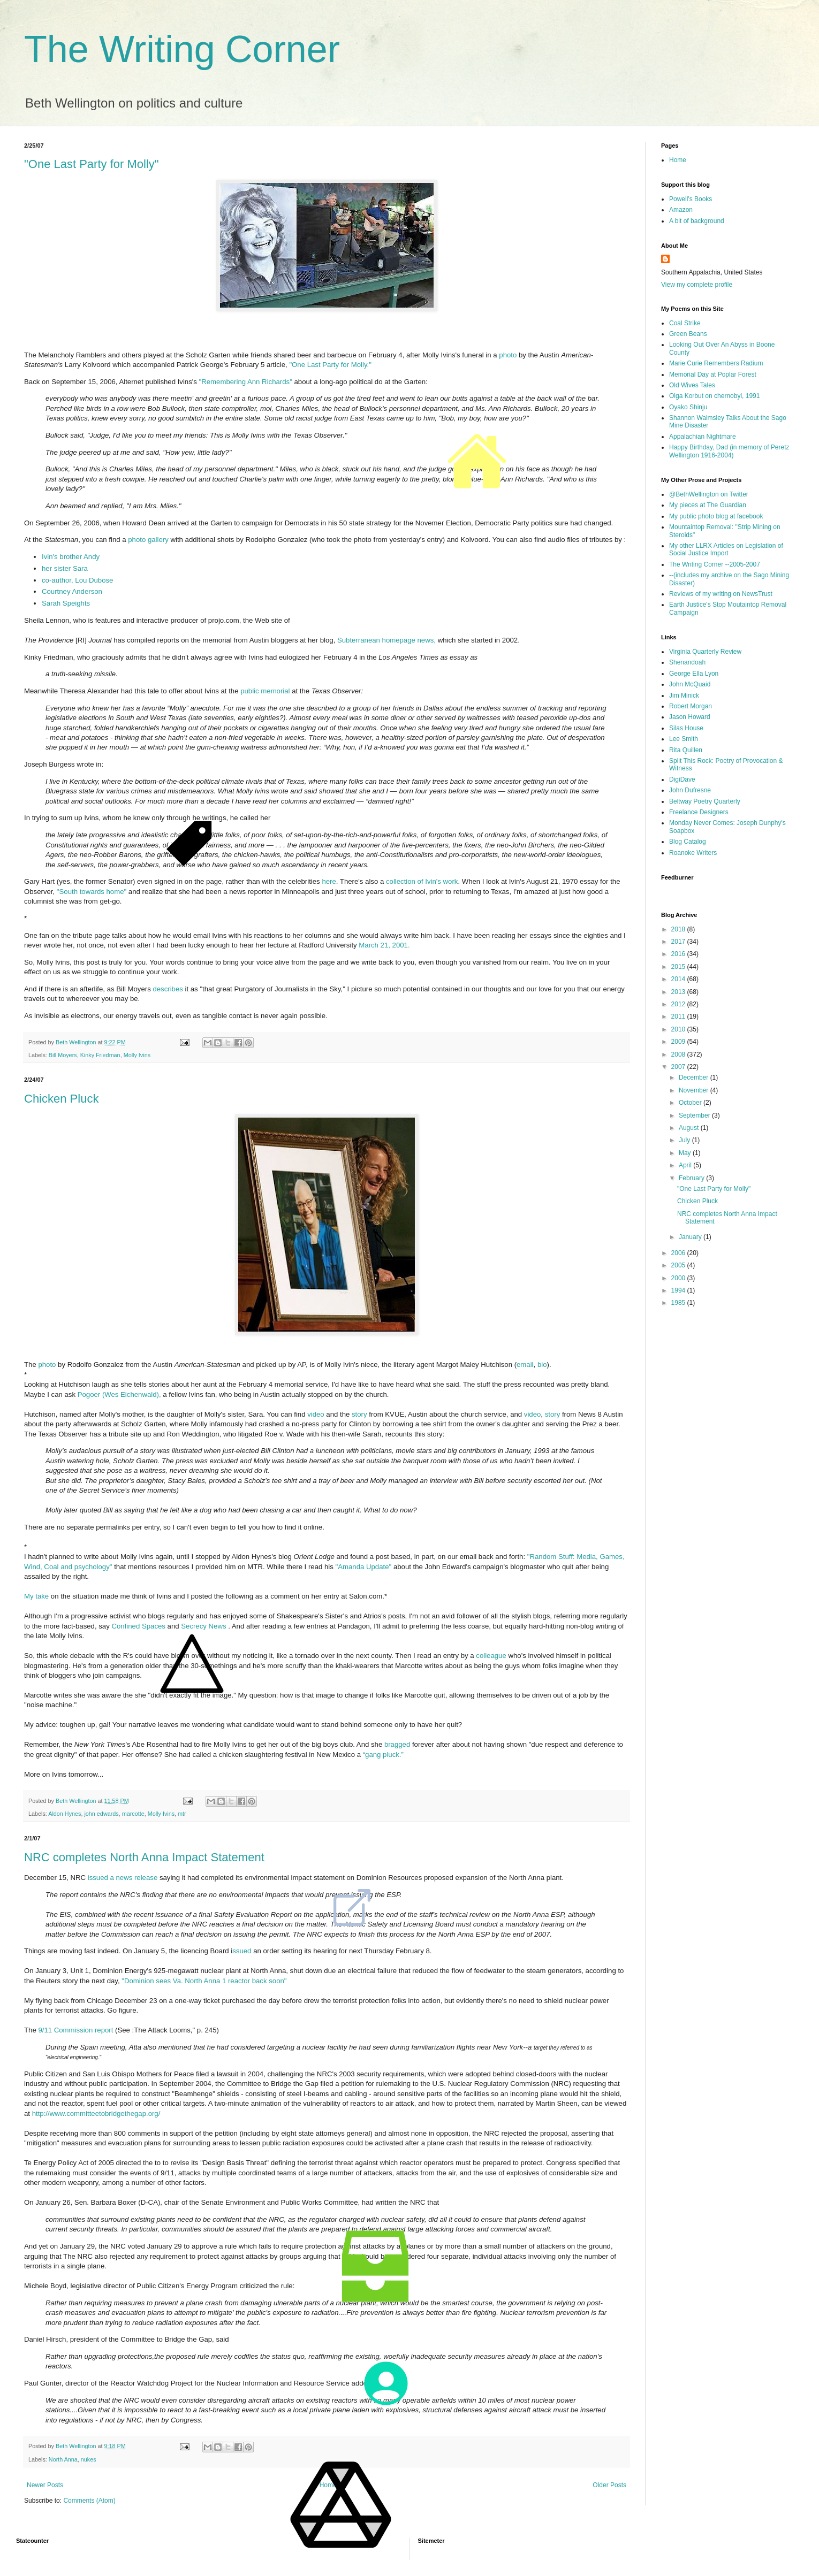 The height and width of the screenshot is (2576, 819). I want to click on navigate to the home screen, so click(477, 461).